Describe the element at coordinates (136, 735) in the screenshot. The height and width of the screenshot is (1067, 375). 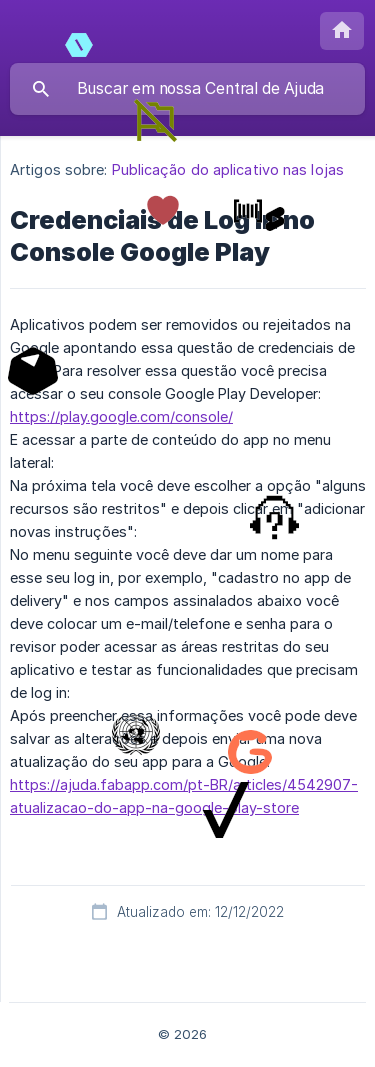
I see `united nations official logo` at that location.